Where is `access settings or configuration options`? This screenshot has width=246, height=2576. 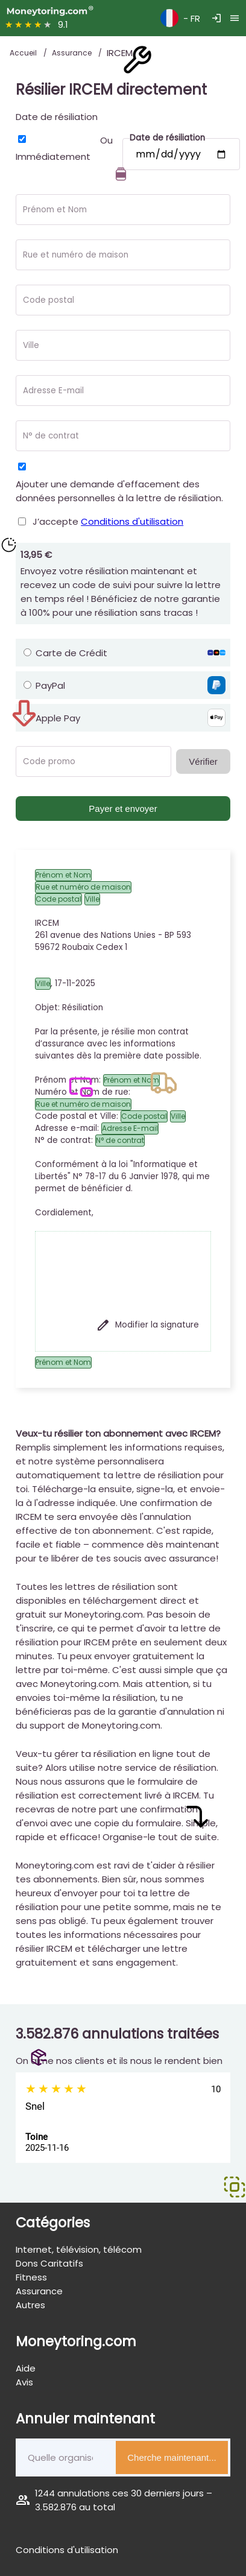
access settings or configuration options is located at coordinates (137, 60).